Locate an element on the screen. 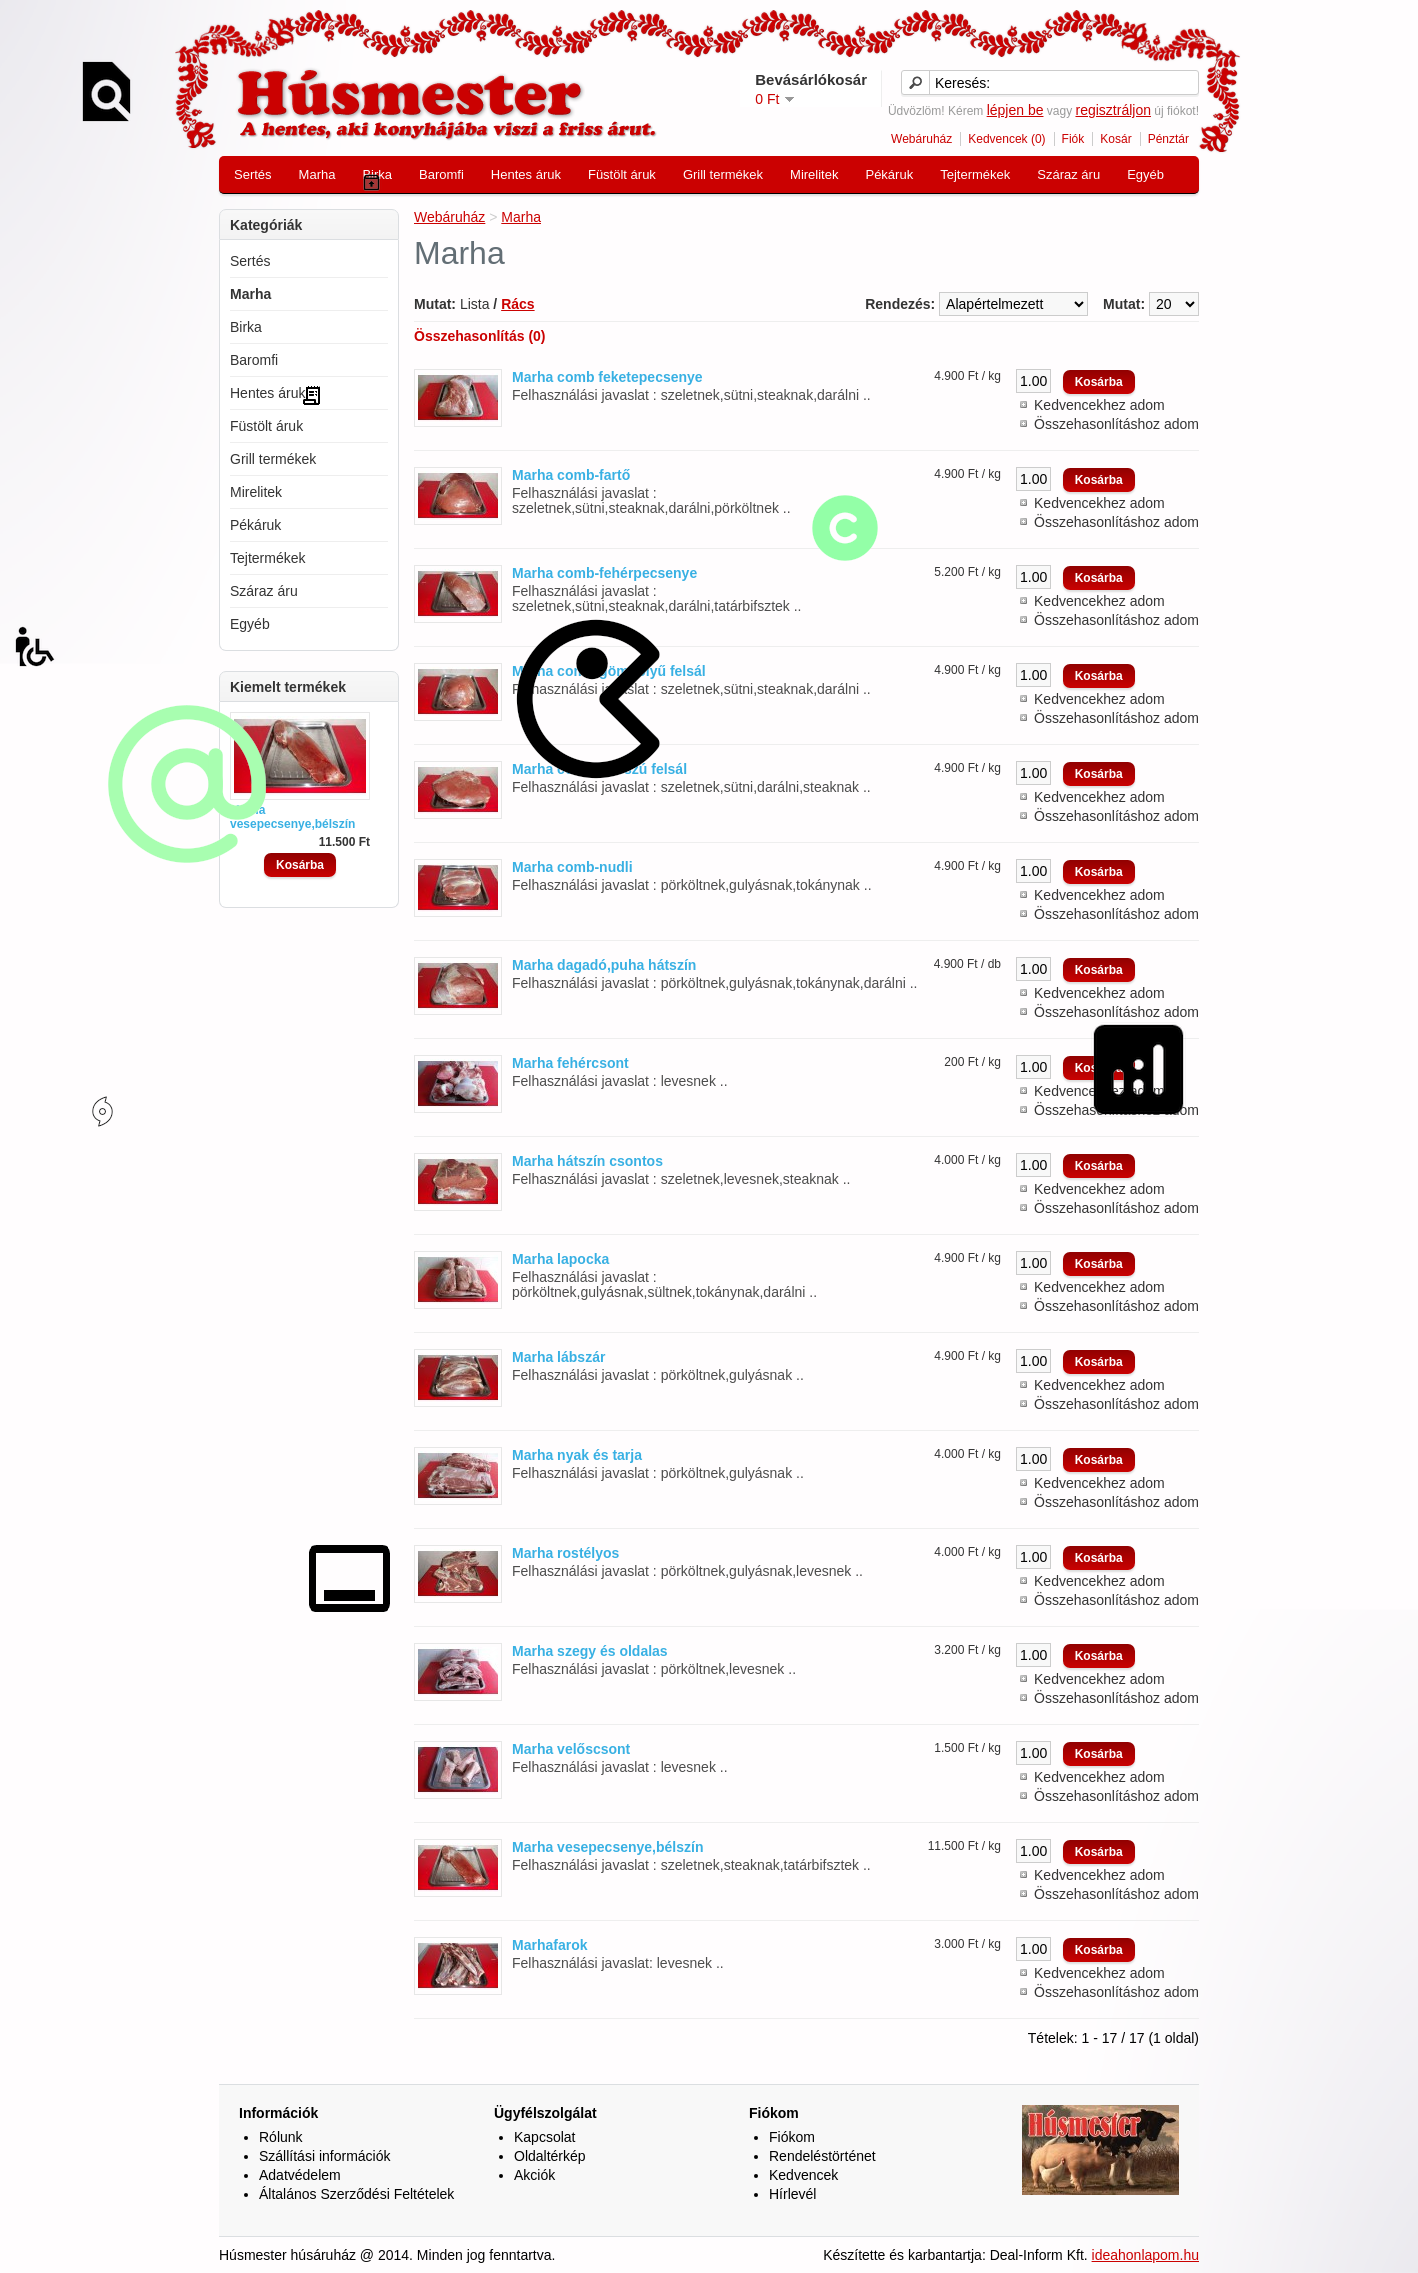 Image resolution: width=1418 pixels, height=2273 pixels. search within the current document is located at coordinates (106, 91).